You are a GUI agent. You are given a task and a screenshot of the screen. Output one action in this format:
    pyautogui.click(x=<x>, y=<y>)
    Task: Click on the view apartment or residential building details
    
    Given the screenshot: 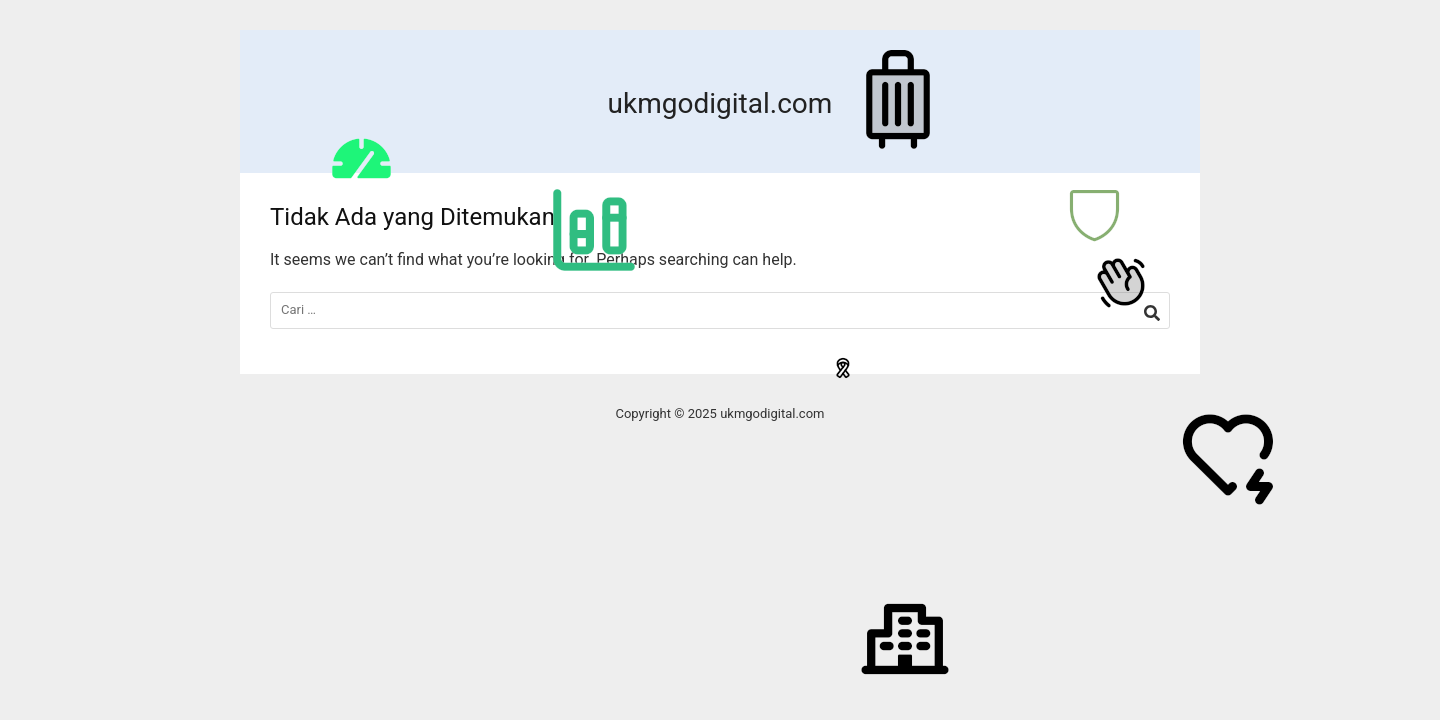 What is the action you would take?
    pyautogui.click(x=905, y=639)
    